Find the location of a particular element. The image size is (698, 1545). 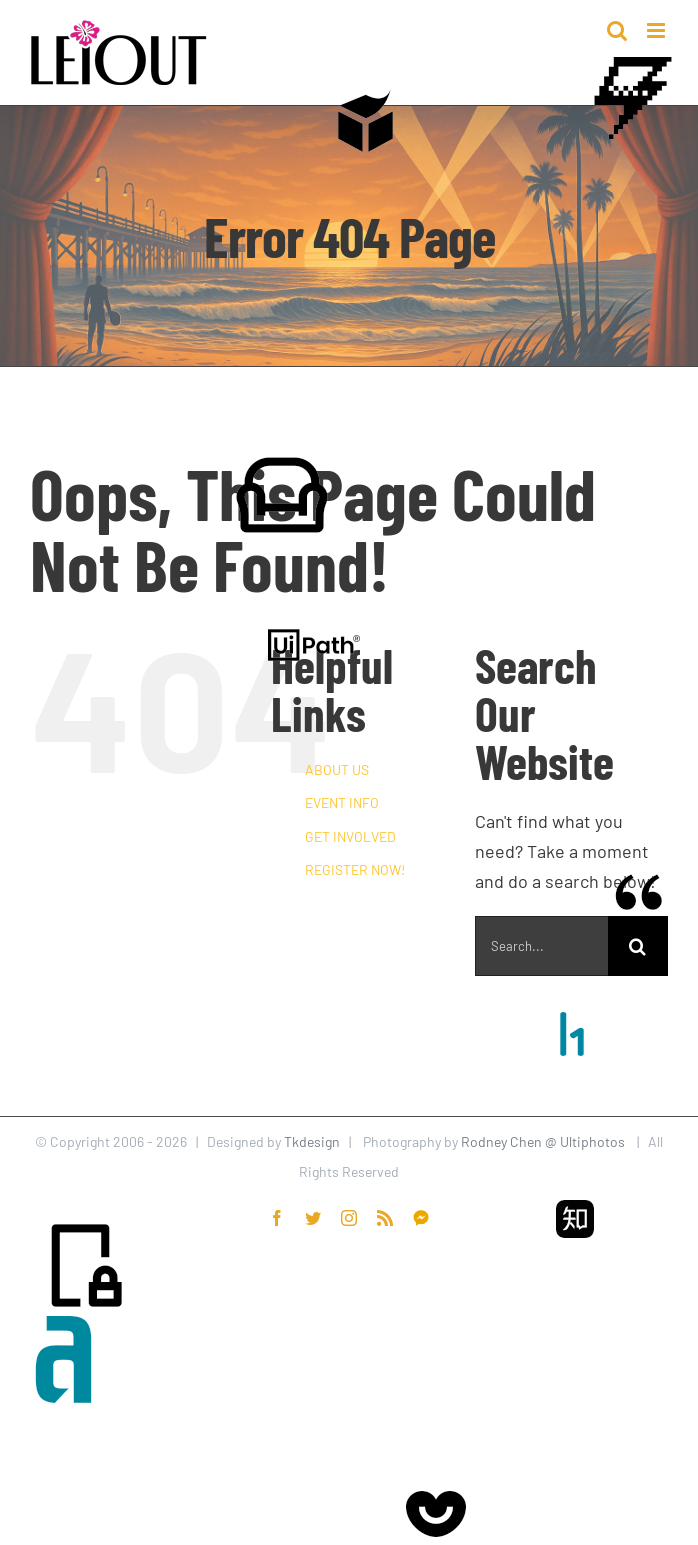

UiPath automation platform logo is located at coordinates (314, 645).